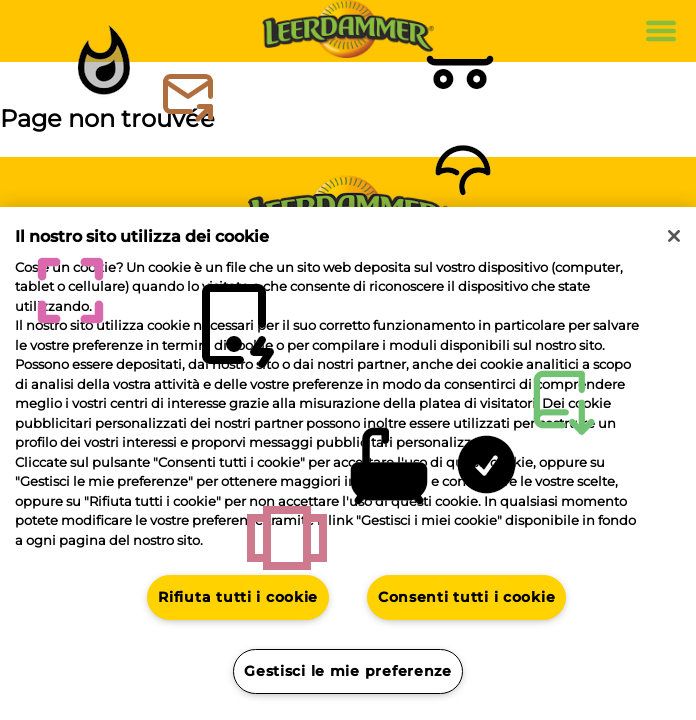 The height and width of the screenshot is (720, 696). I want to click on indicates a completed or successful action, so click(486, 464).